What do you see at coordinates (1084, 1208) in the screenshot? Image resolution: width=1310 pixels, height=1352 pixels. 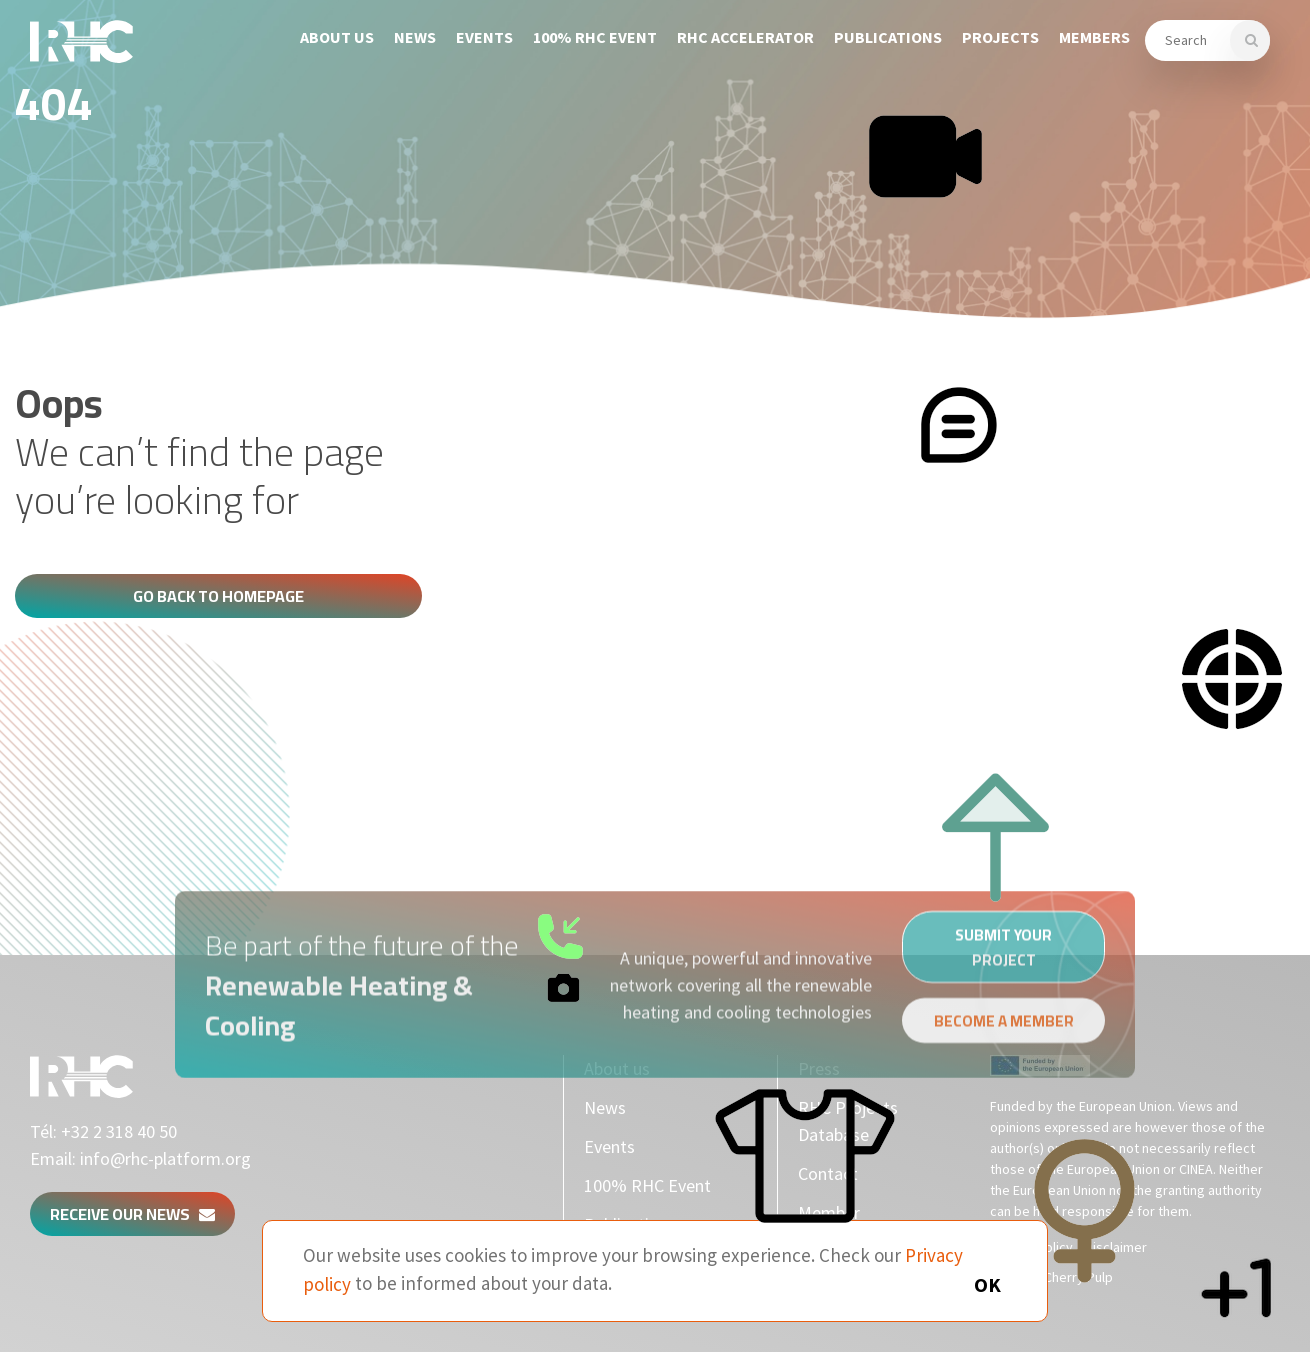 I see `indicates female gender option` at bounding box center [1084, 1208].